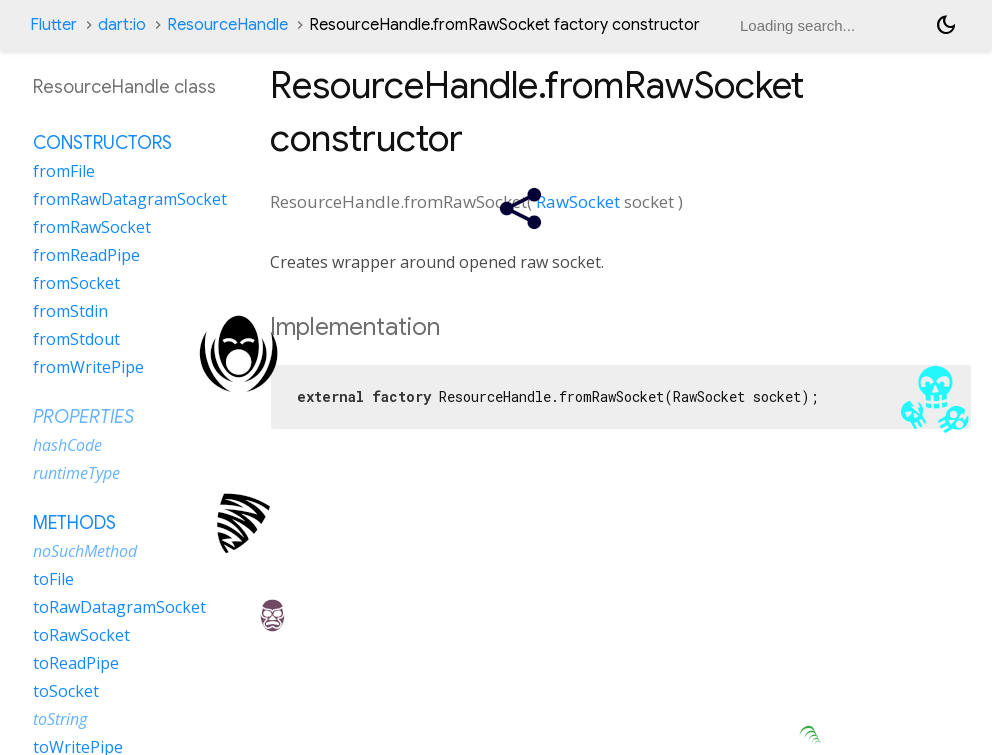  What do you see at coordinates (520, 208) in the screenshot?
I see `share this content` at bounding box center [520, 208].